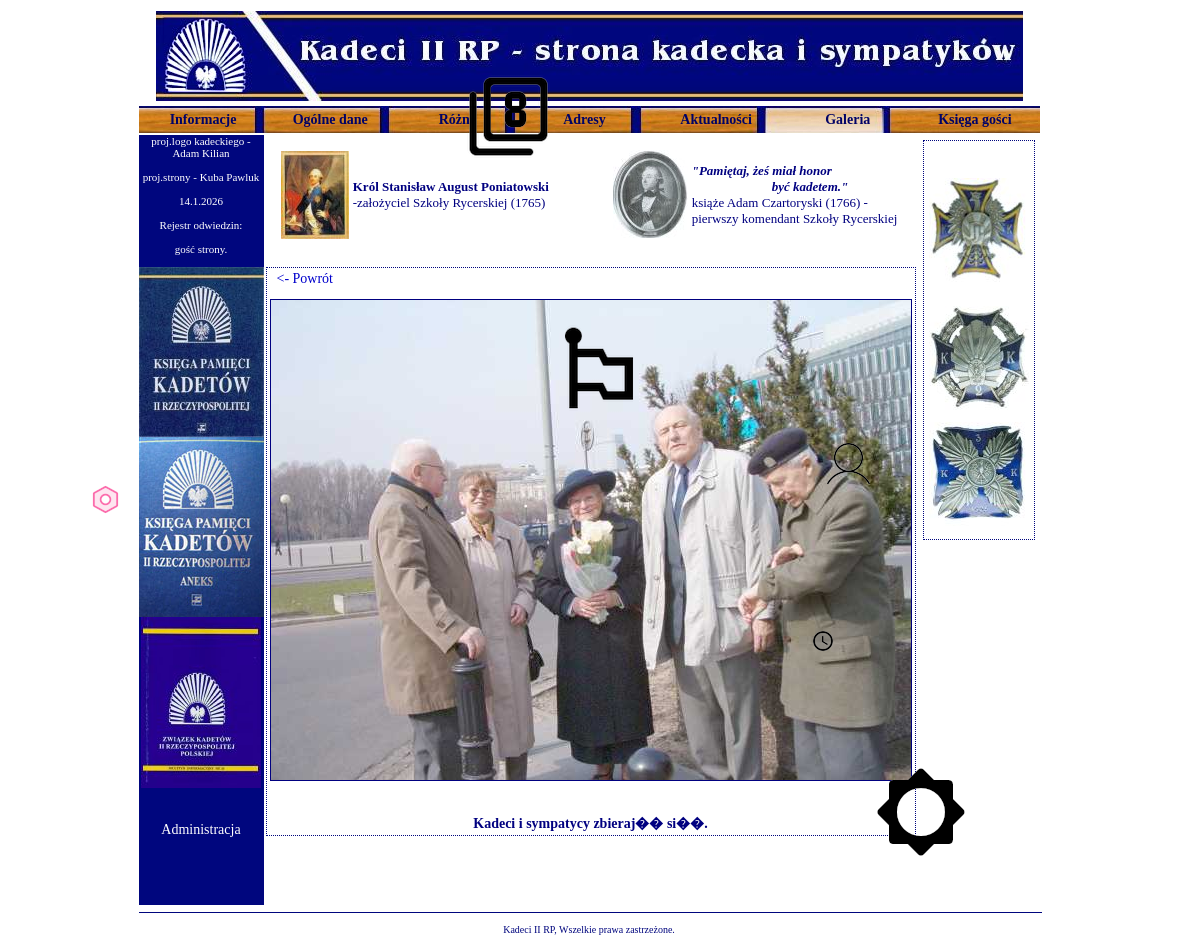 Image resolution: width=1178 pixels, height=945 pixels. Describe the element at coordinates (105, 499) in the screenshot. I see `access hardware or mechanical settings` at that location.